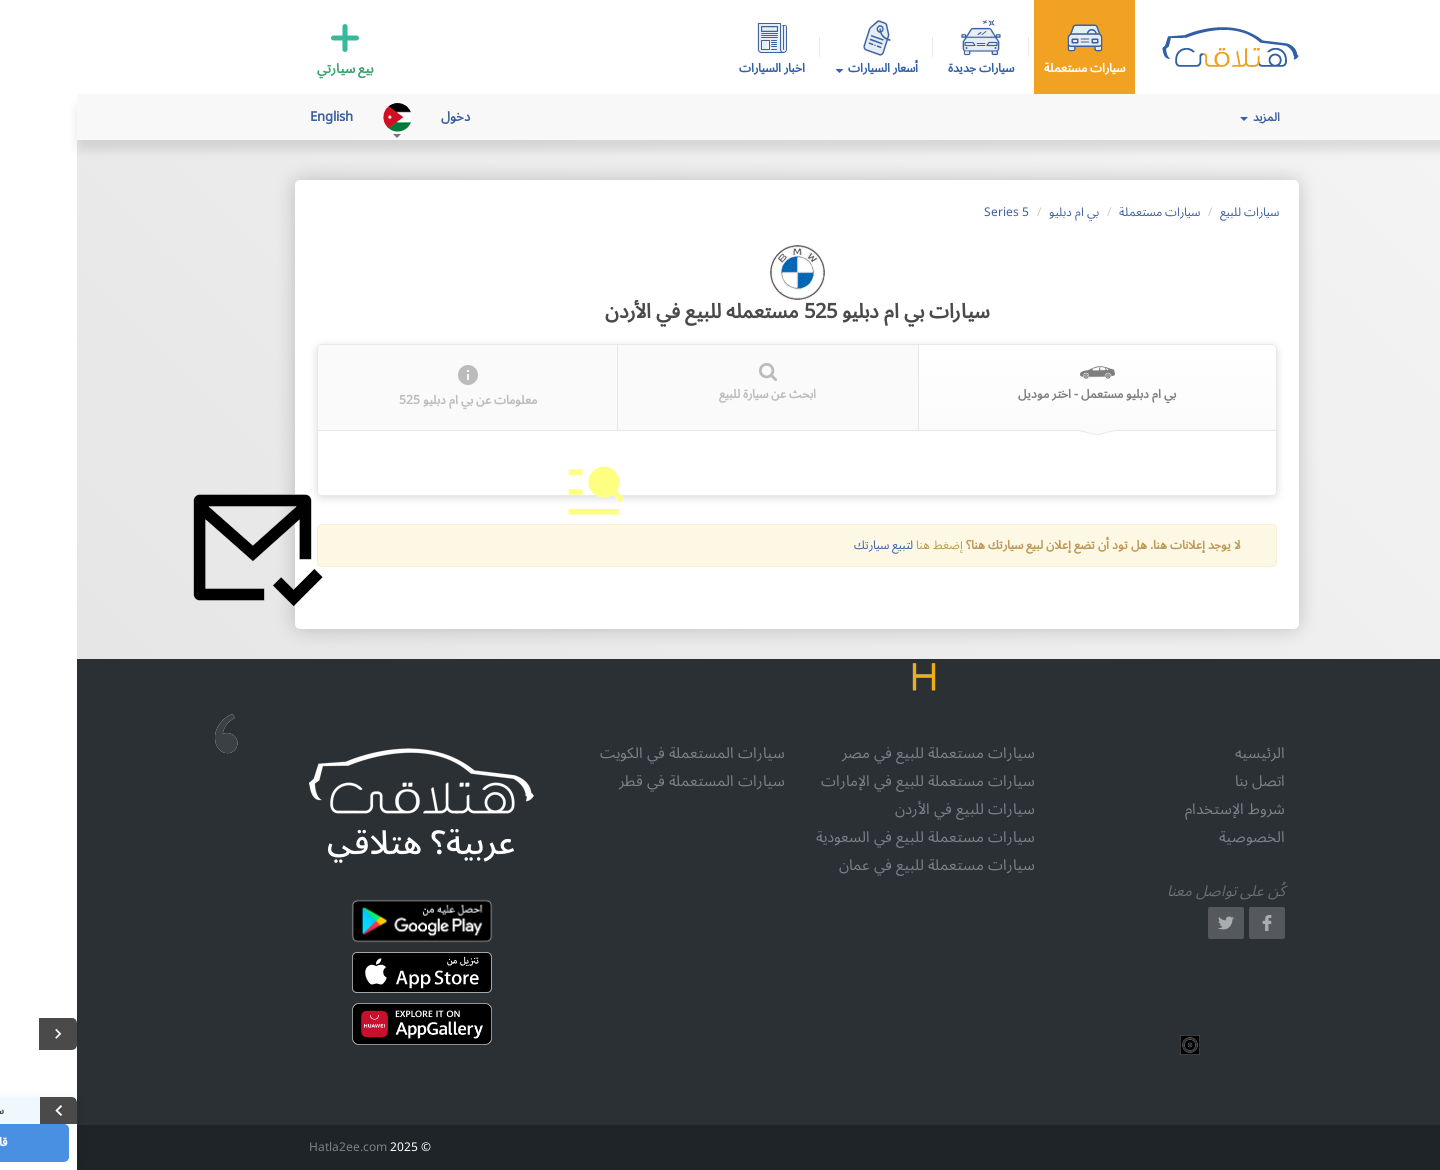  I want to click on insert a heading in the document, so click(924, 676).